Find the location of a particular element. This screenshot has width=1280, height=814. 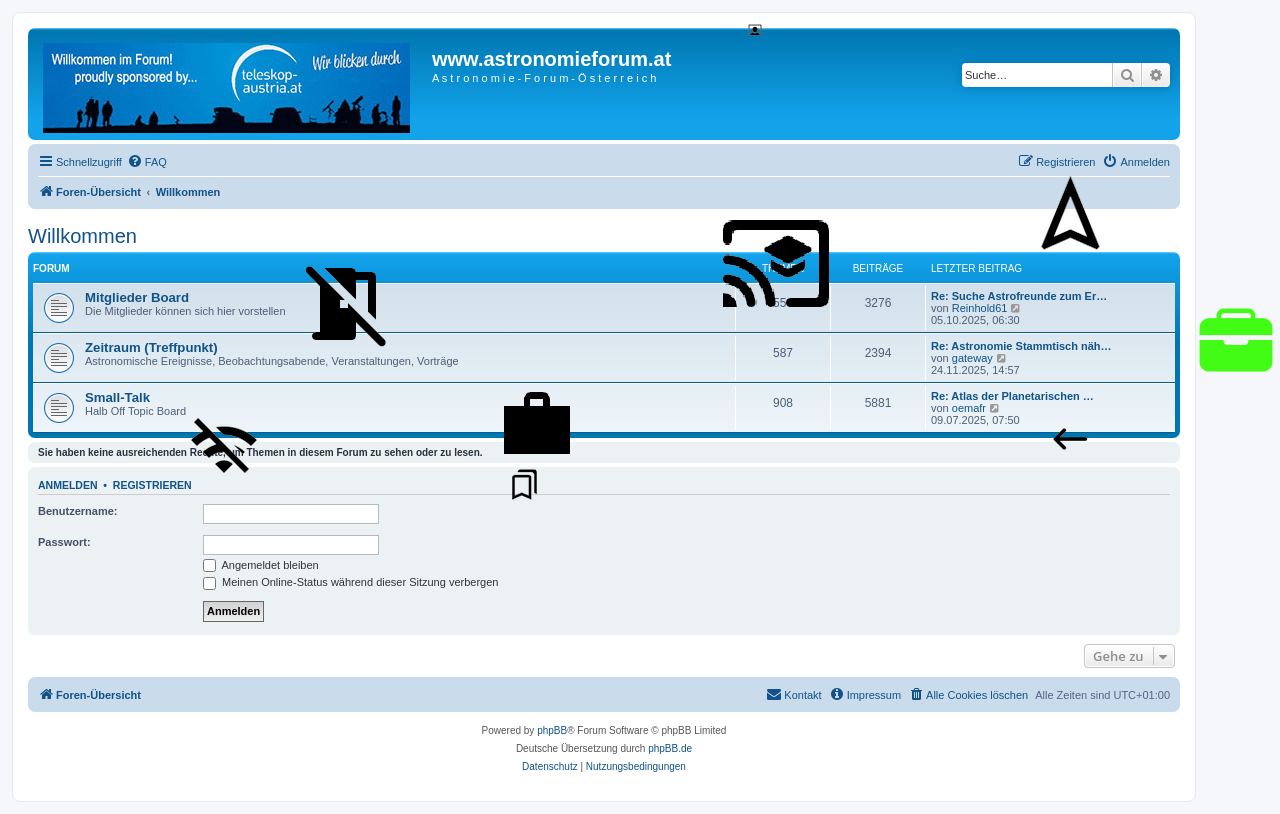

cast or share educational content to a display is located at coordinates (776, 264).